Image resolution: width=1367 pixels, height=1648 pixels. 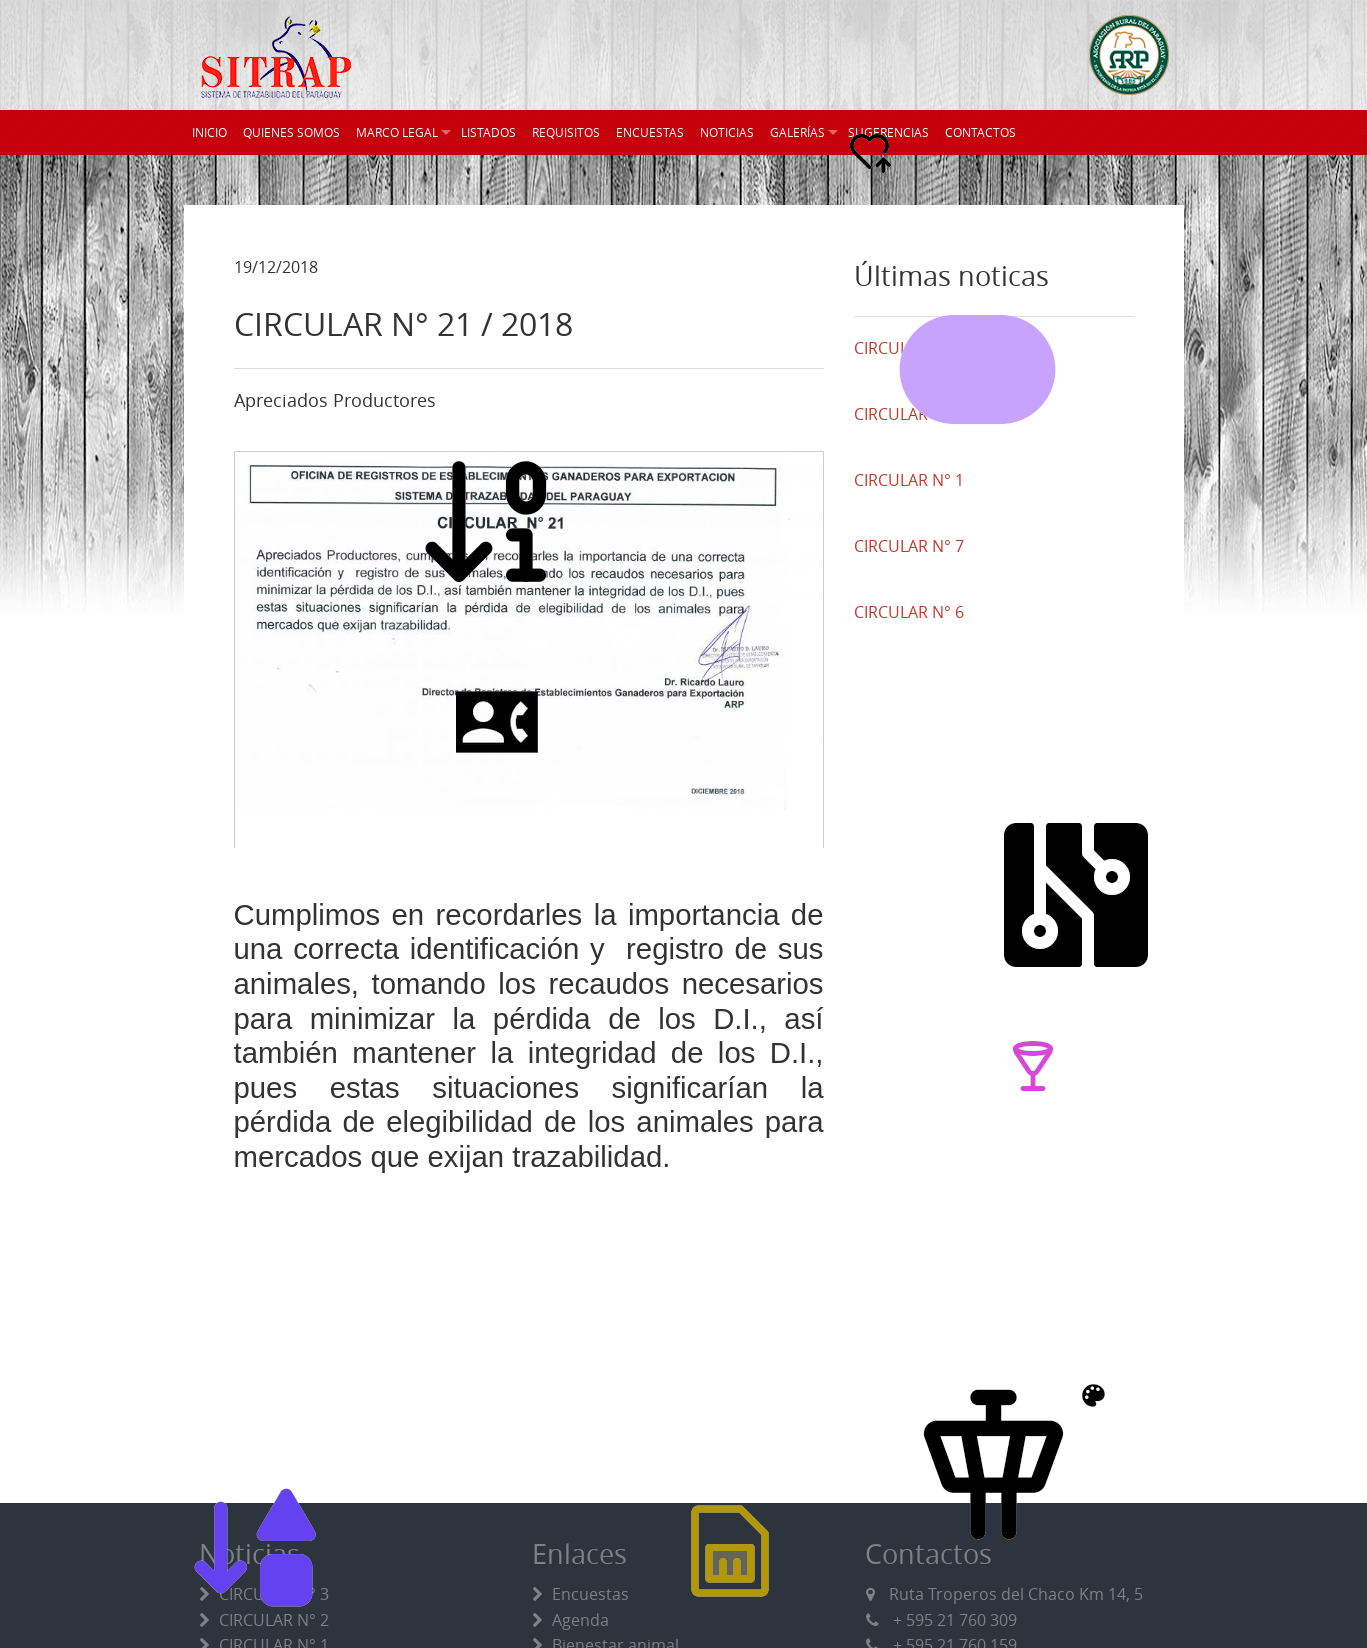 I want to click on sort numerically in ascending order, so click(x=492, y=521).